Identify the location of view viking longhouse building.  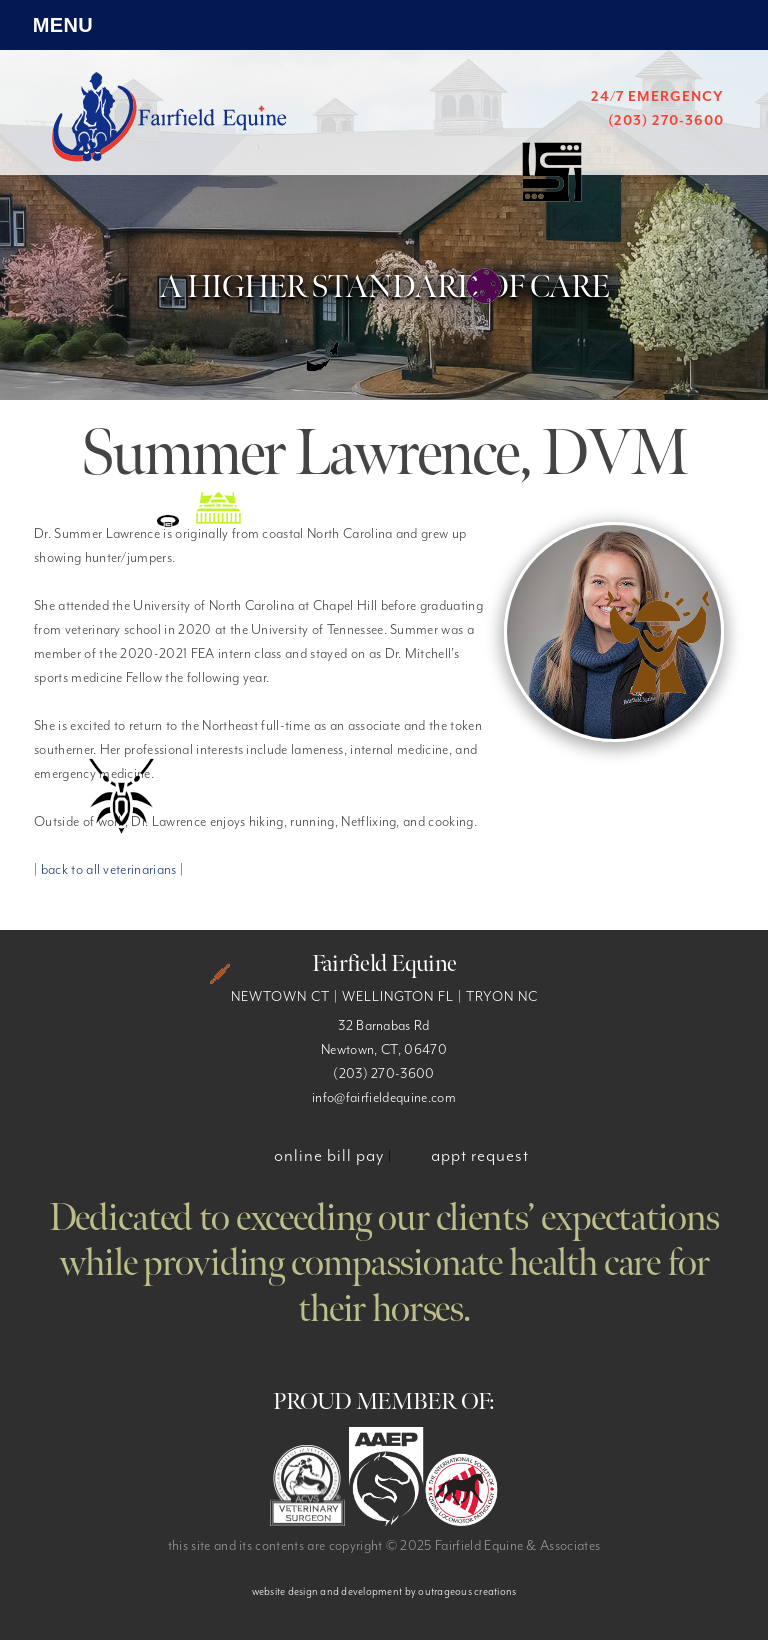
(218, 504).